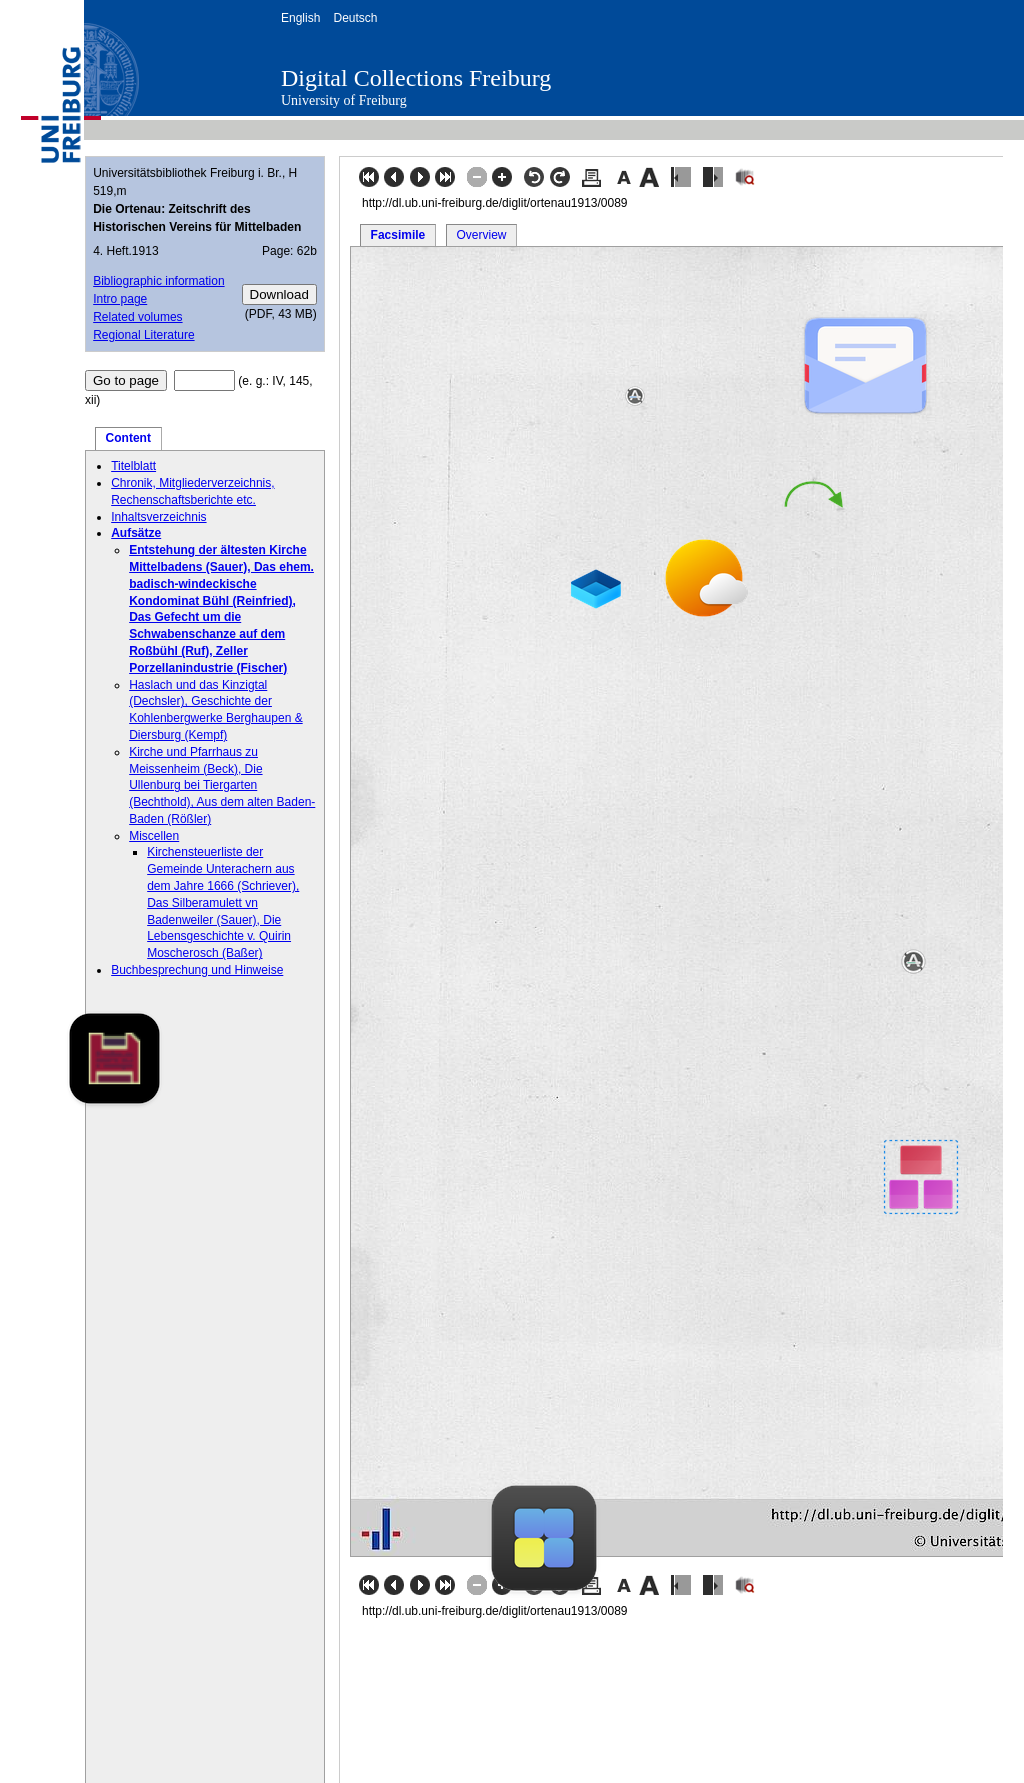  I want to click on redo the last undone action, so click(814, 494).